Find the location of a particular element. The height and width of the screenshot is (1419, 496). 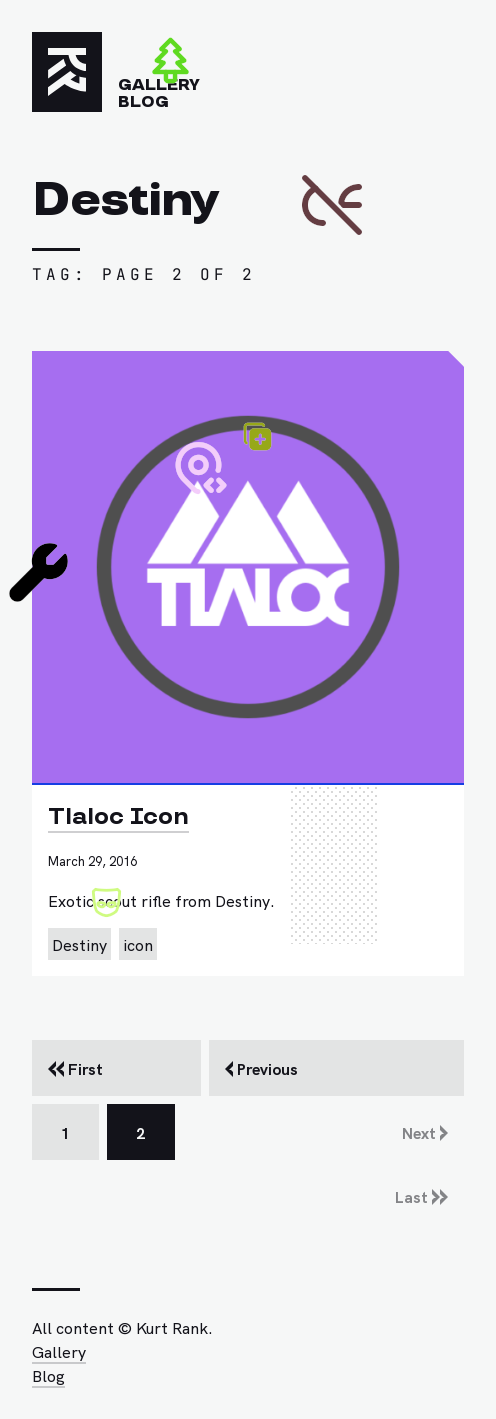

open the Grindr app is located at coordinates (106, 902).